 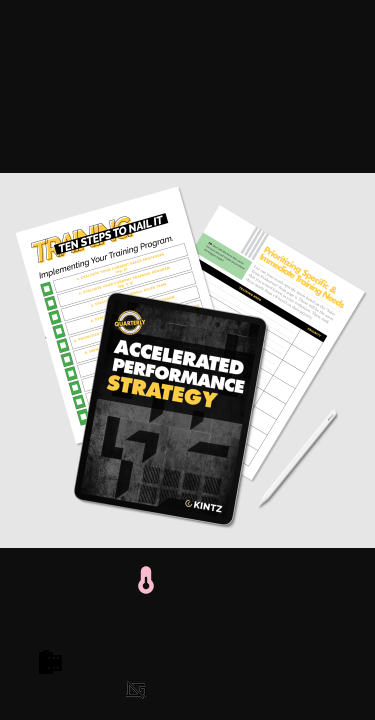 I want to click on indicates medium or moderate temperature, so click(x=146, y=580).